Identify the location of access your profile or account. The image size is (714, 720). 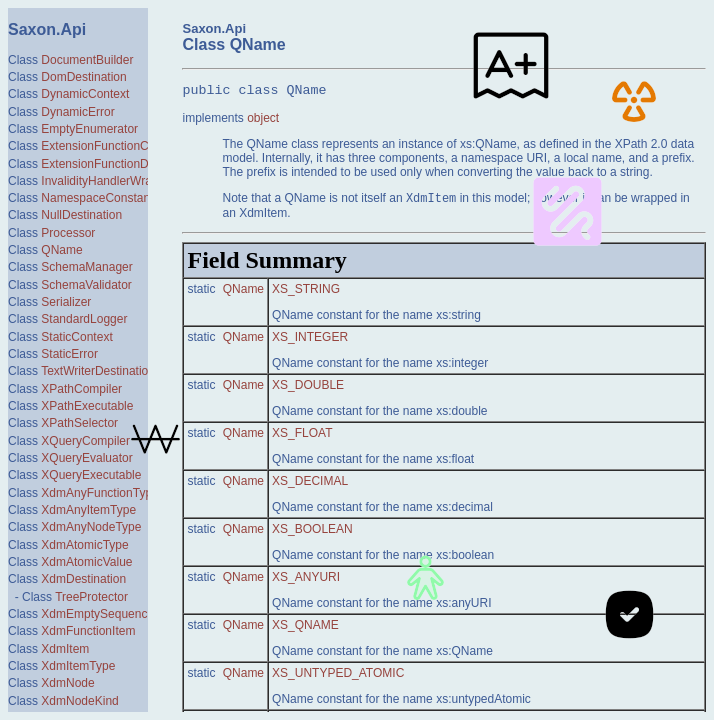
(425, 578).